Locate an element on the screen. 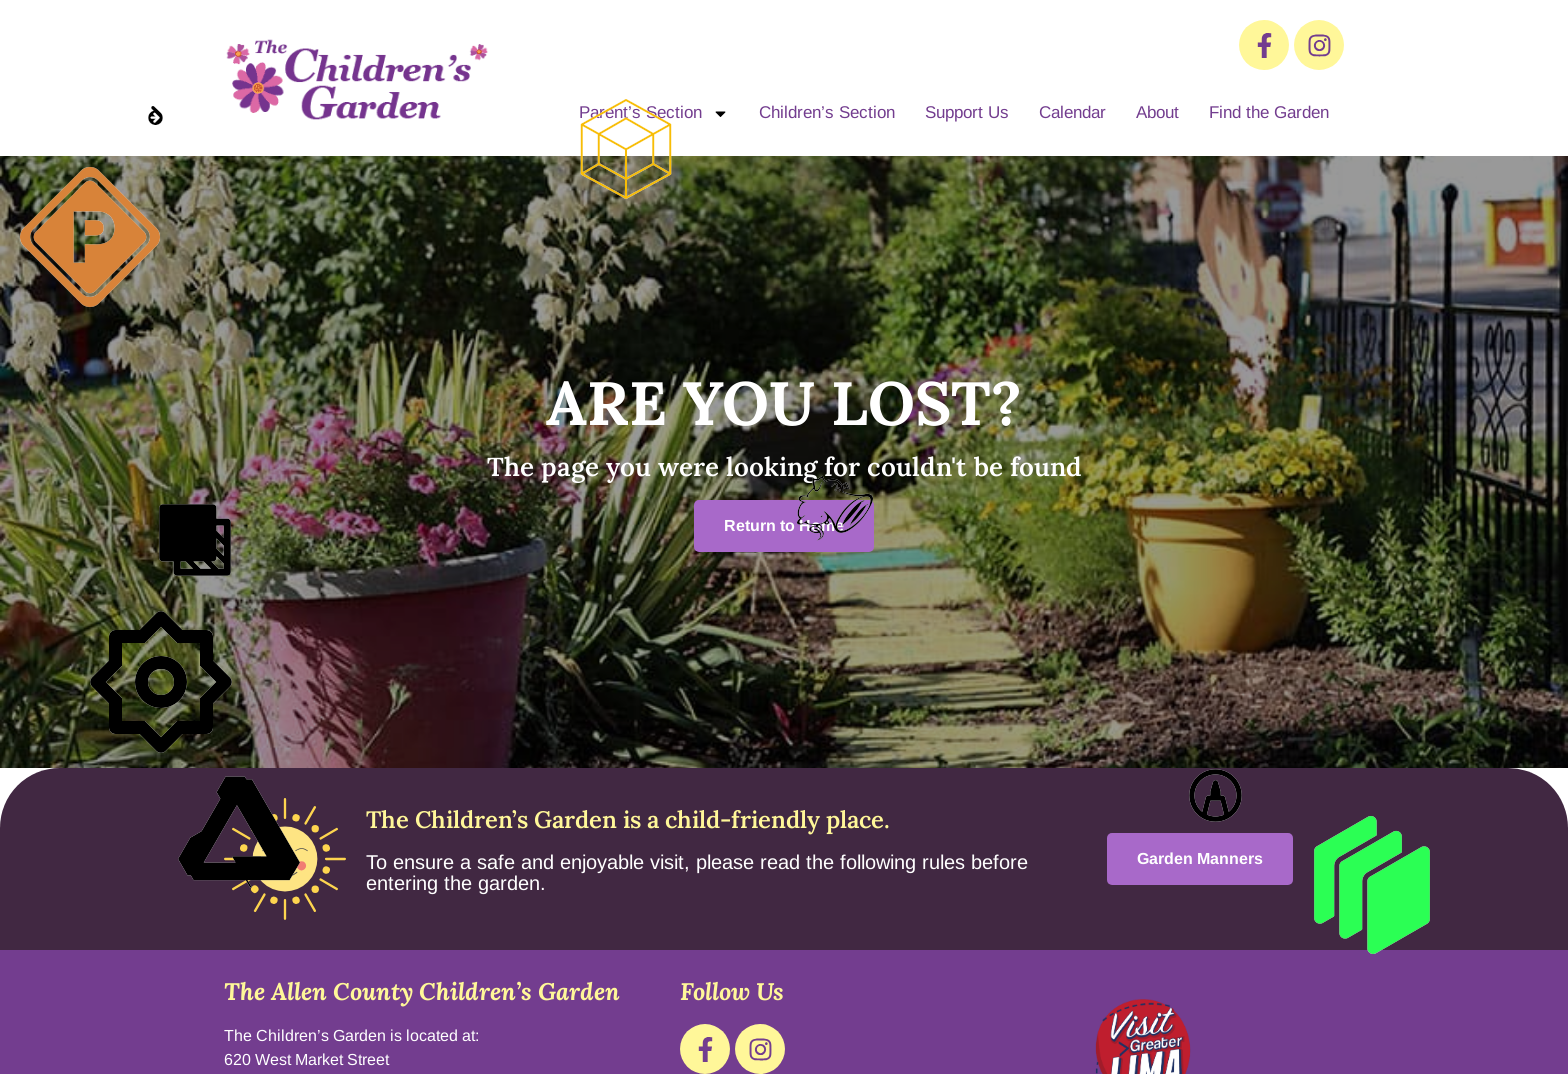 This screenshot has height=1074, width=1568. dask library or framework branding is located at coordinates (1372, 885).